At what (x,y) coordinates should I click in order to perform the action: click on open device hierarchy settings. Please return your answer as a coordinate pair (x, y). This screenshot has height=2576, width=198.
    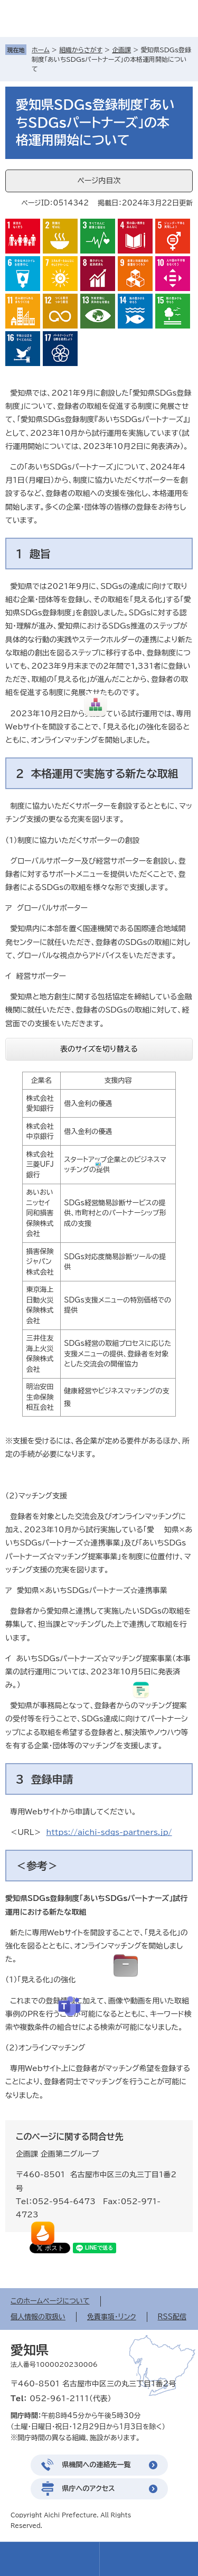
    Looking at the image, I should click on (96, 705).